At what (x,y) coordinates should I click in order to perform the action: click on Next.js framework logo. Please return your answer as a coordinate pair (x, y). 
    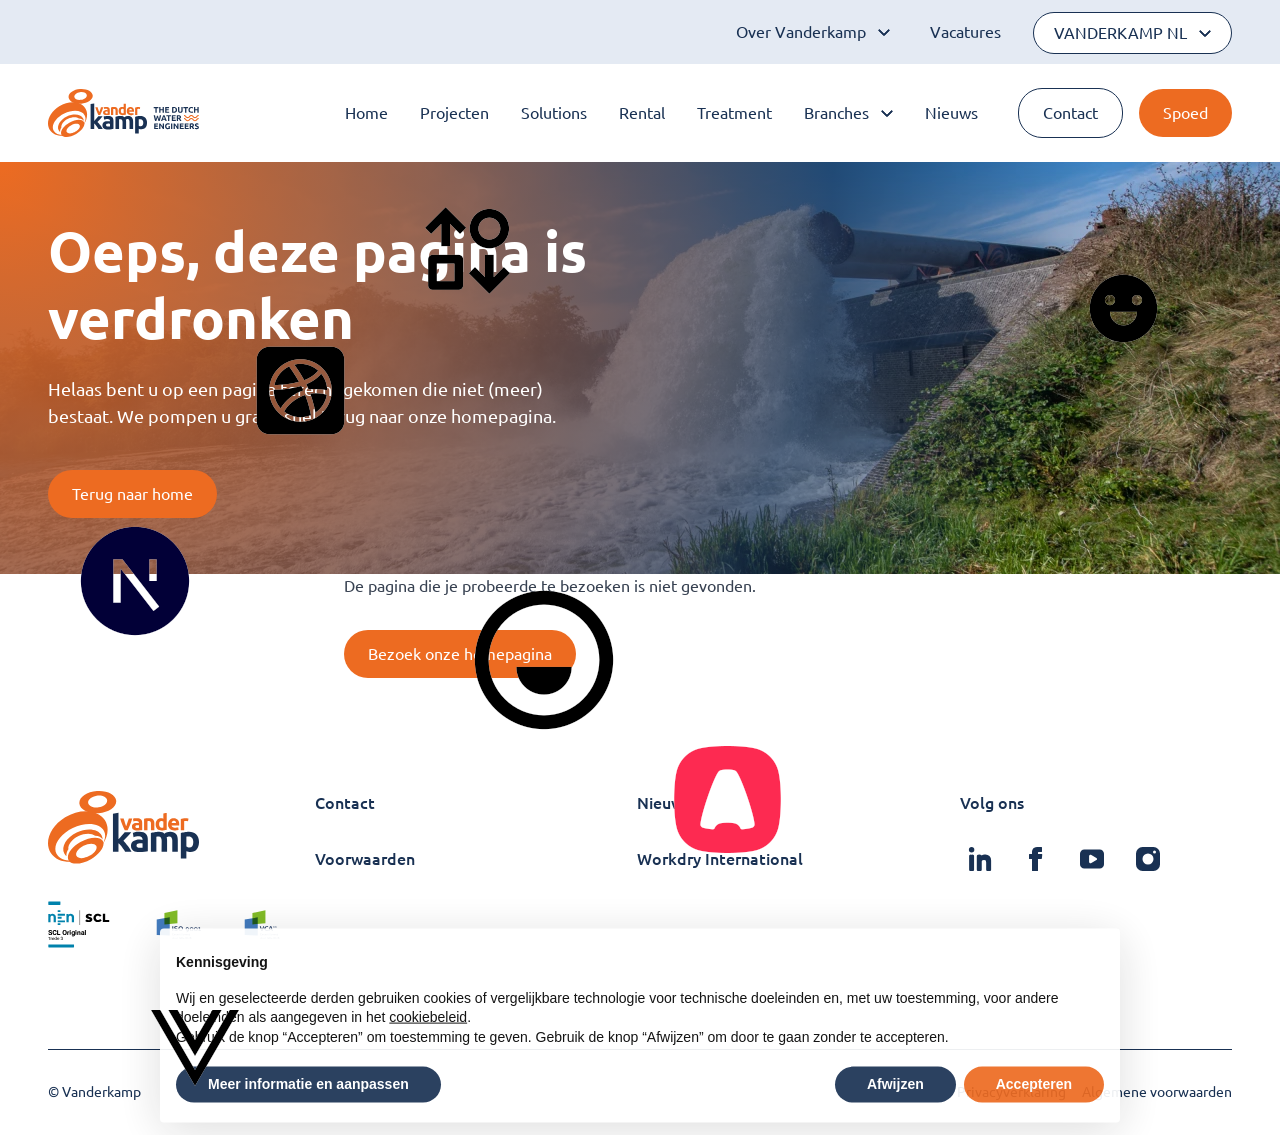
    Looking at the image, I should click on (135, 581).